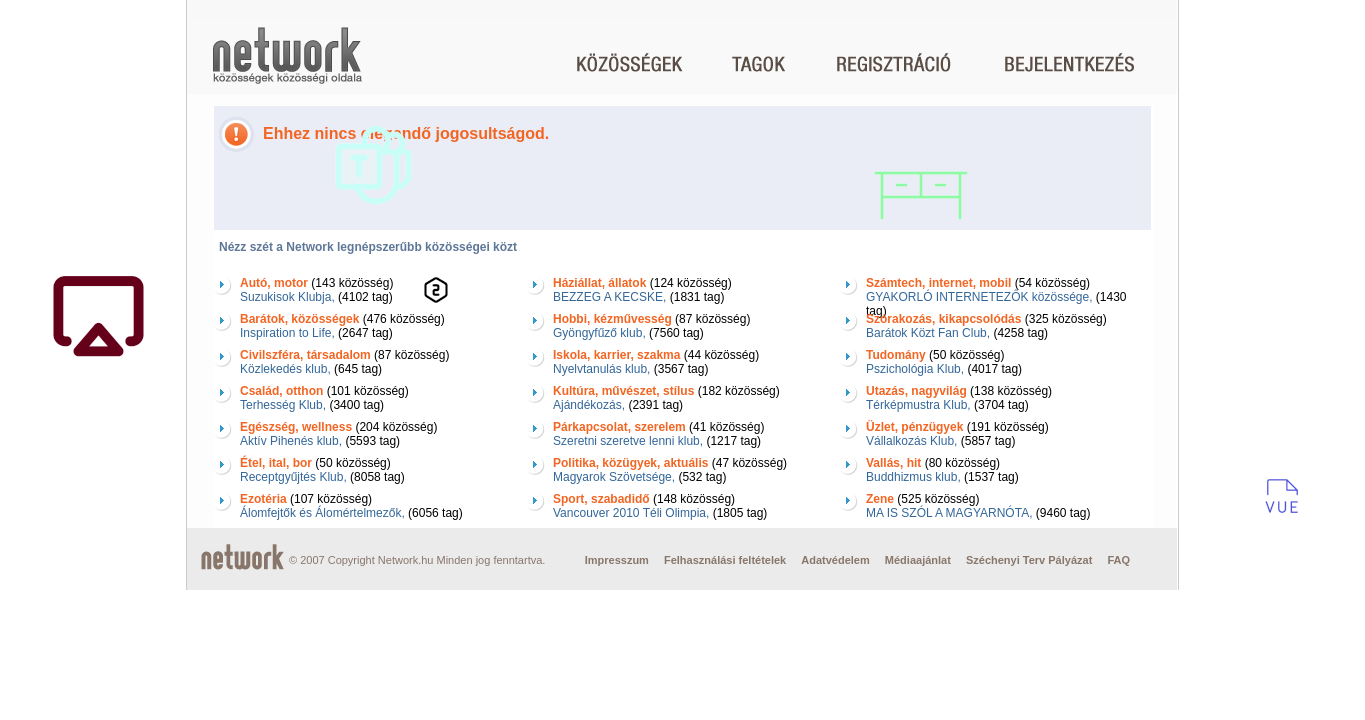 This screenshot has width=1365, height=720. What do you see at coordinates (373, 166) in the screenshot?
I see `open microsoft teams` at bounding box center [373, 166].